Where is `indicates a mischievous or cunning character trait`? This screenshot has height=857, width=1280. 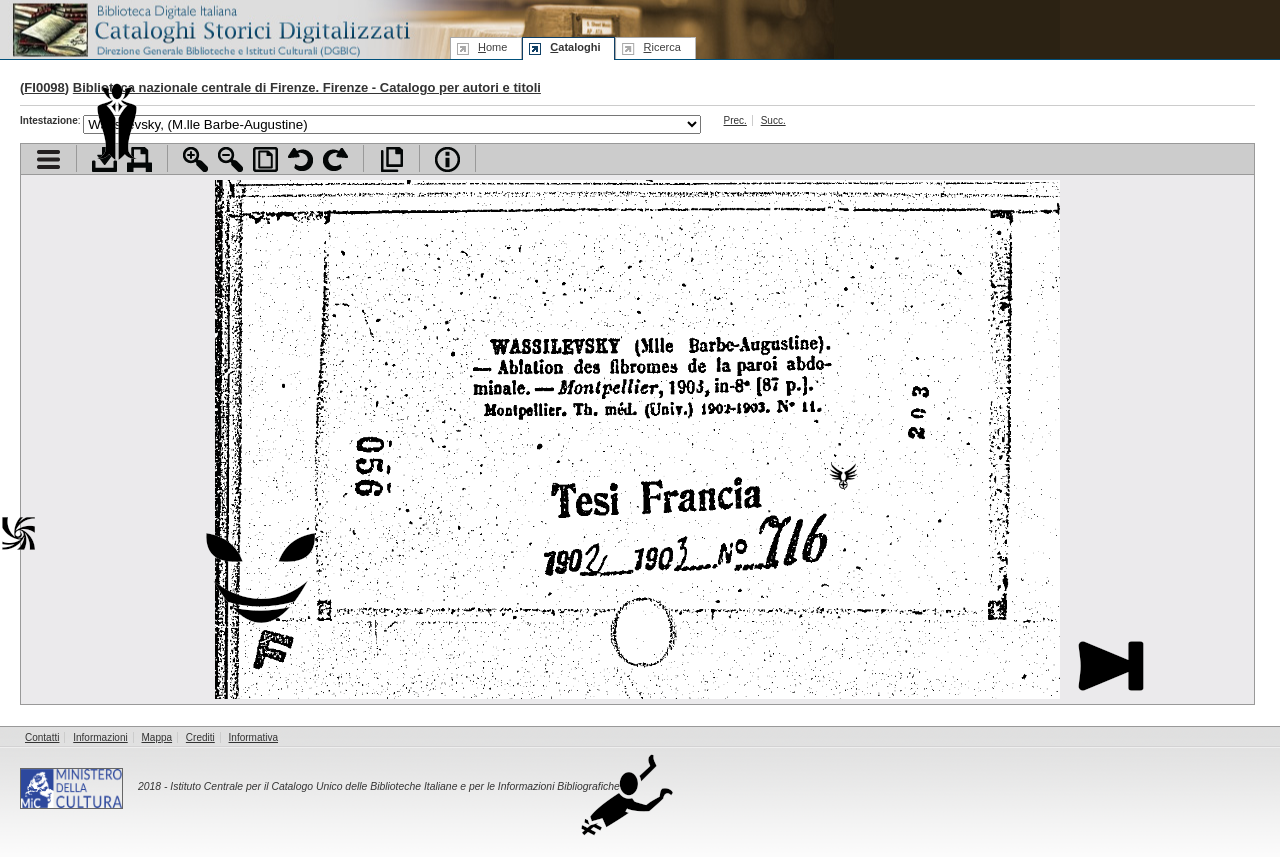
indicates a mischievous or cunning character trait is located at coordinates (259, 574).